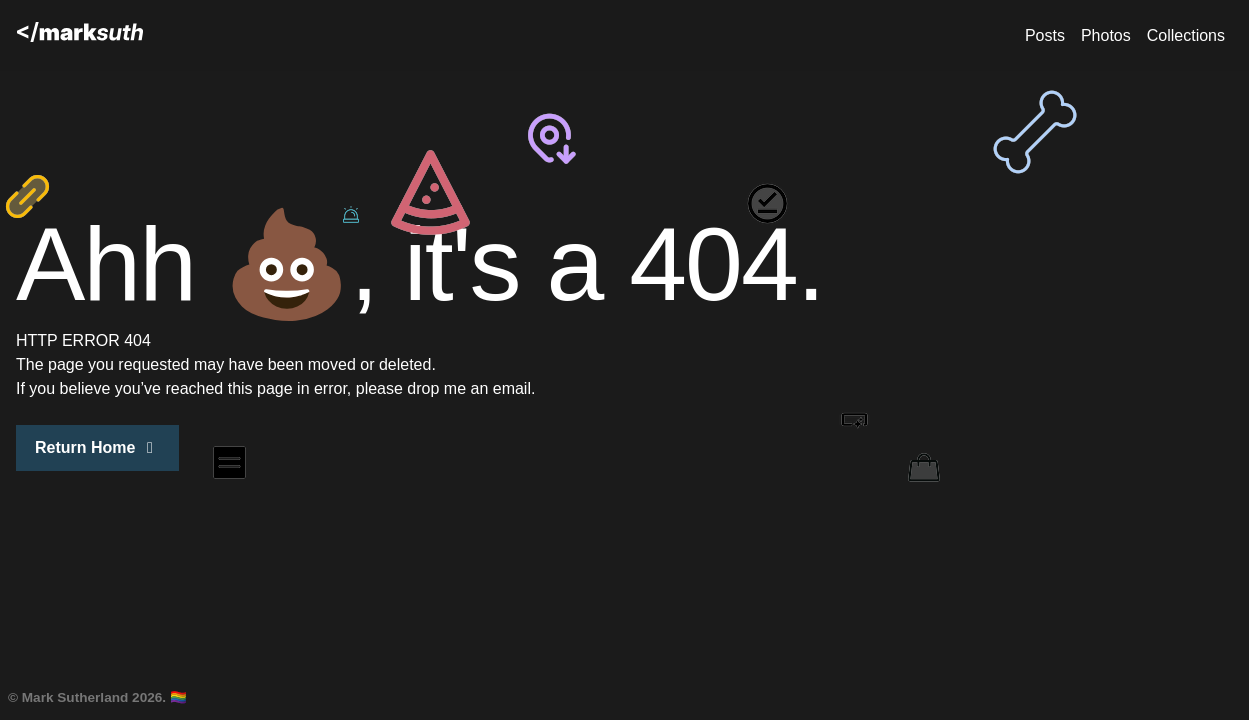 Image resolution: width=1249 pixels, height=720 pixels. Describe the element at coordinates (229, 462) in the screenshot. I see `indicates equality or comparison between values` at that location.